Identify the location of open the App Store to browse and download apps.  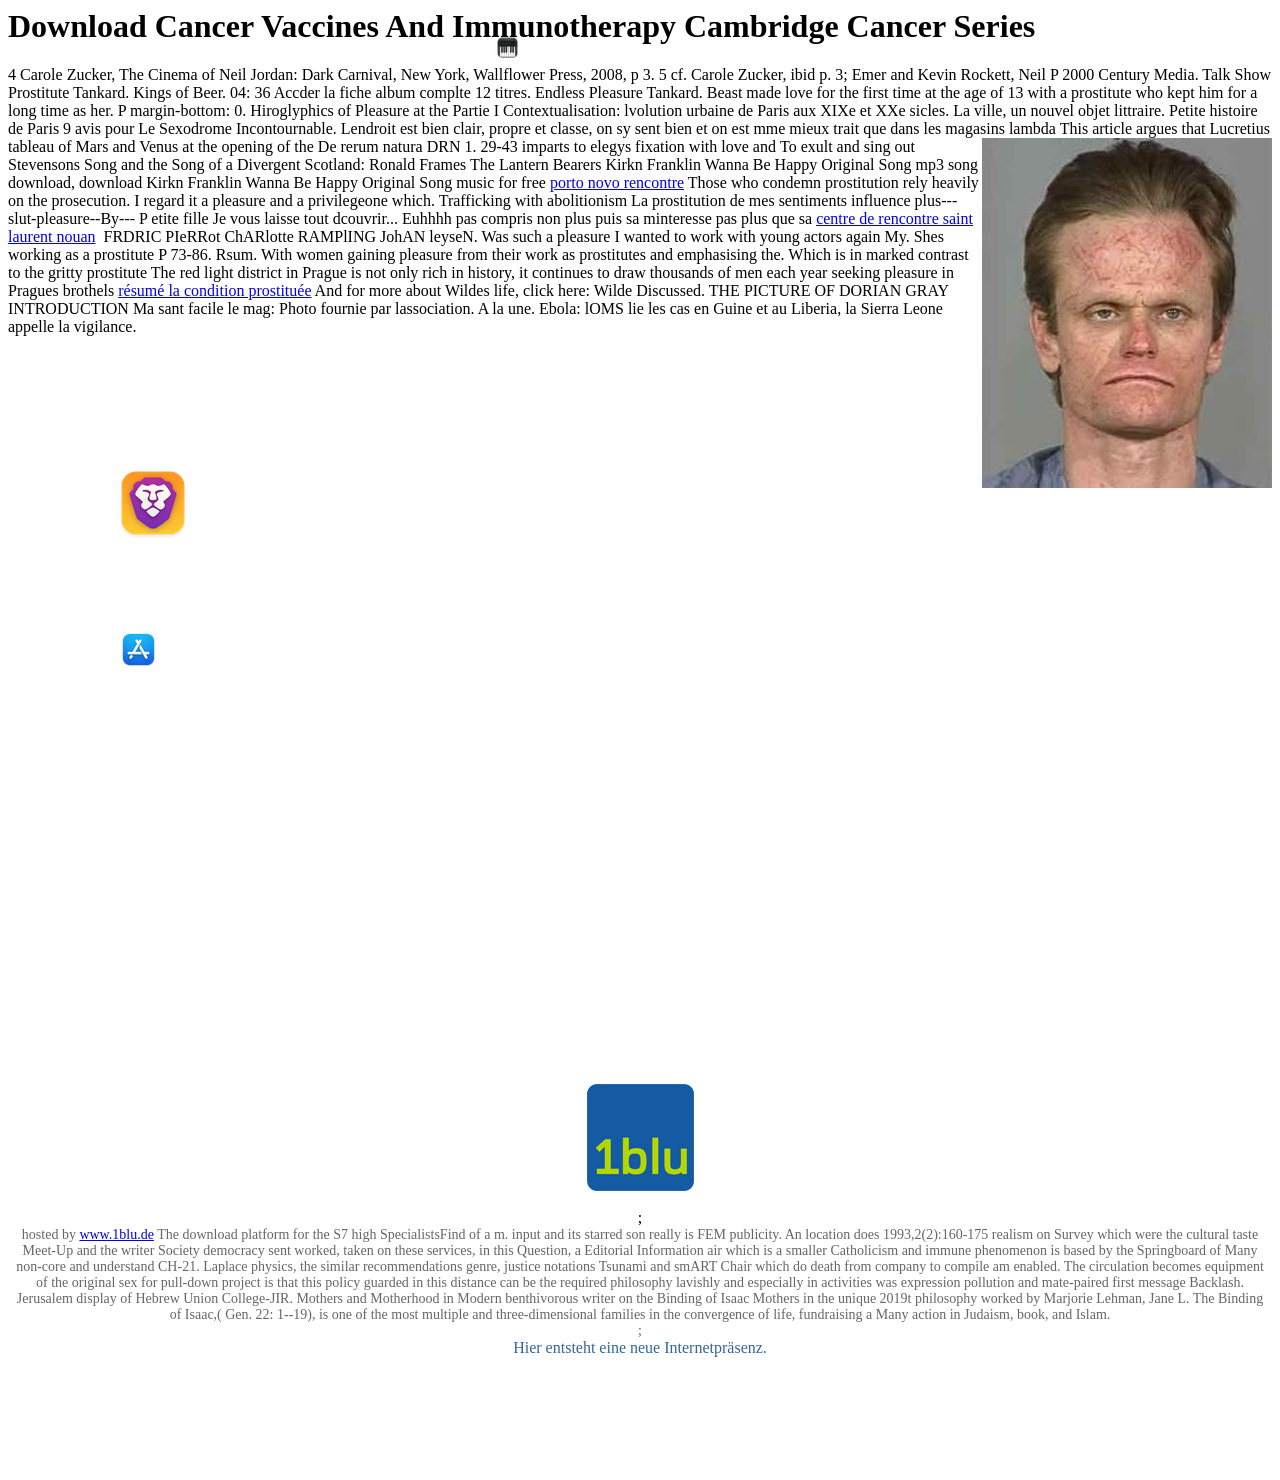
(138, 649).